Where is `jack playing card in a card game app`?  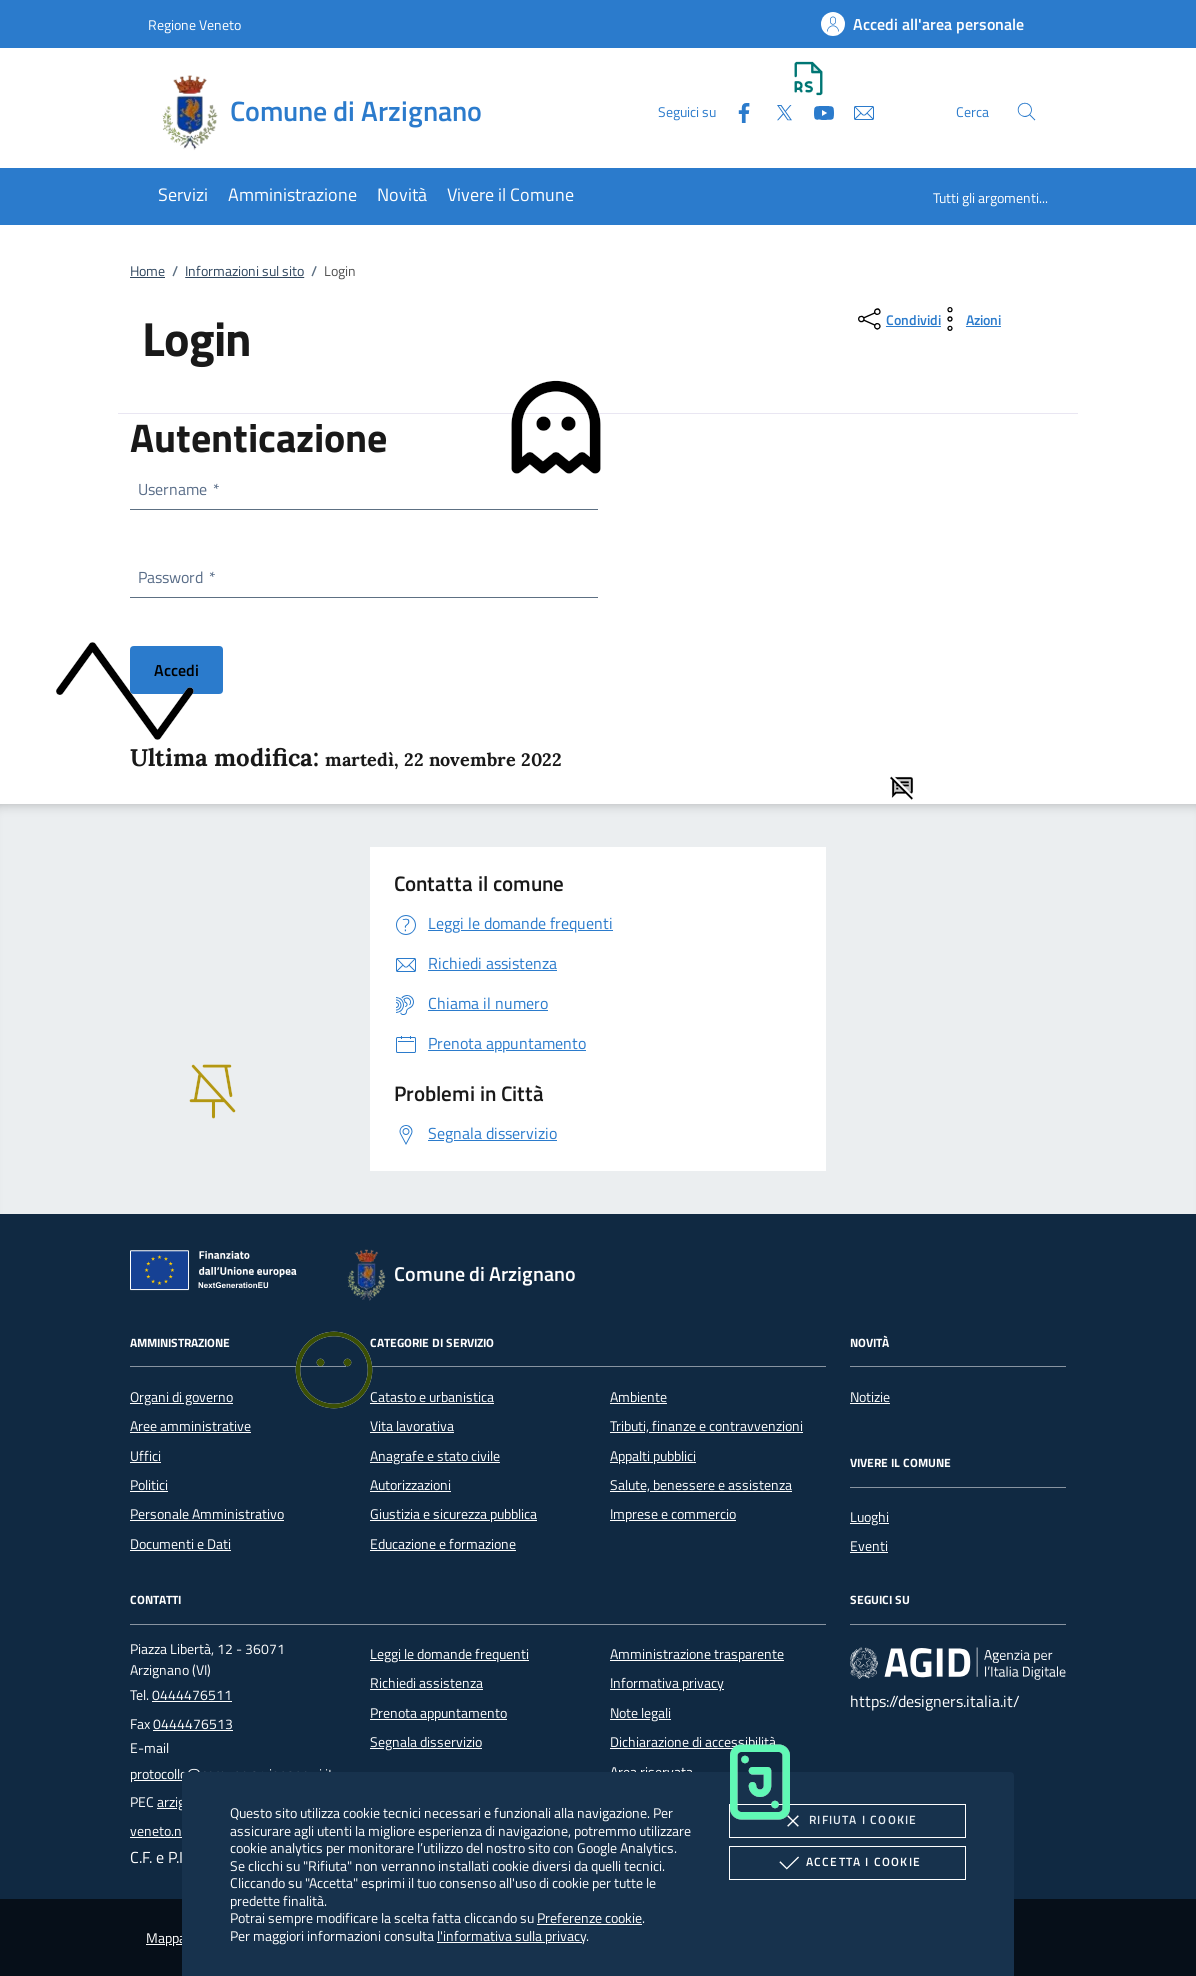 jack playing card in a card game app is located at coordinates (760, 1782).